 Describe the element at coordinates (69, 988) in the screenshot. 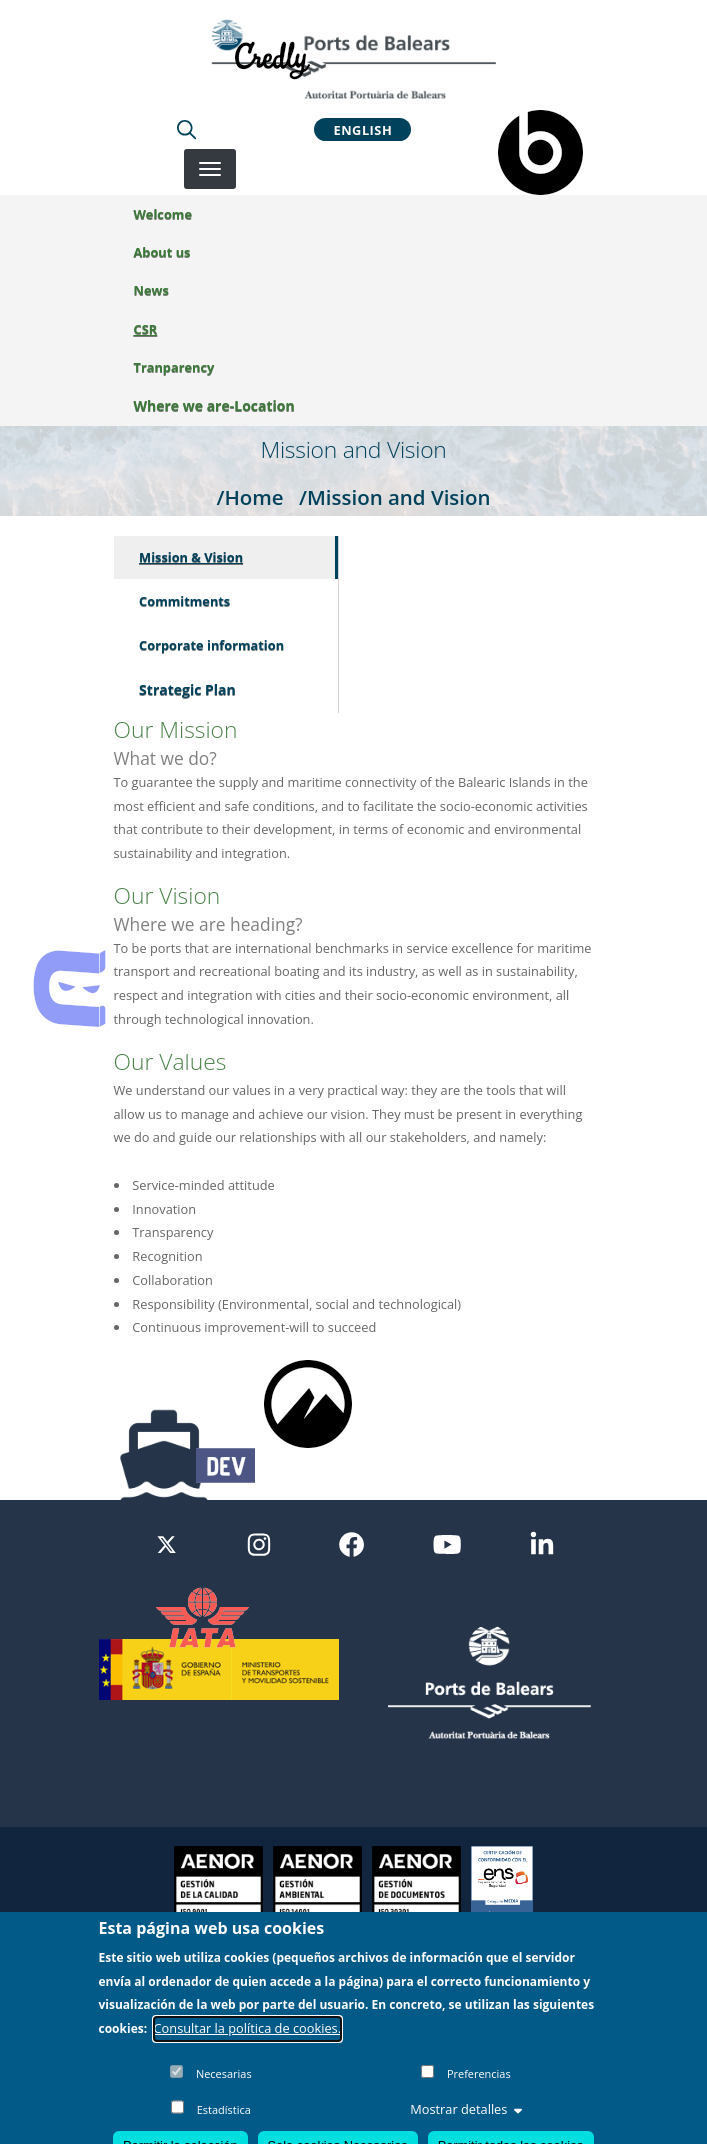

I see `coding ninjas brand logo` at that location.